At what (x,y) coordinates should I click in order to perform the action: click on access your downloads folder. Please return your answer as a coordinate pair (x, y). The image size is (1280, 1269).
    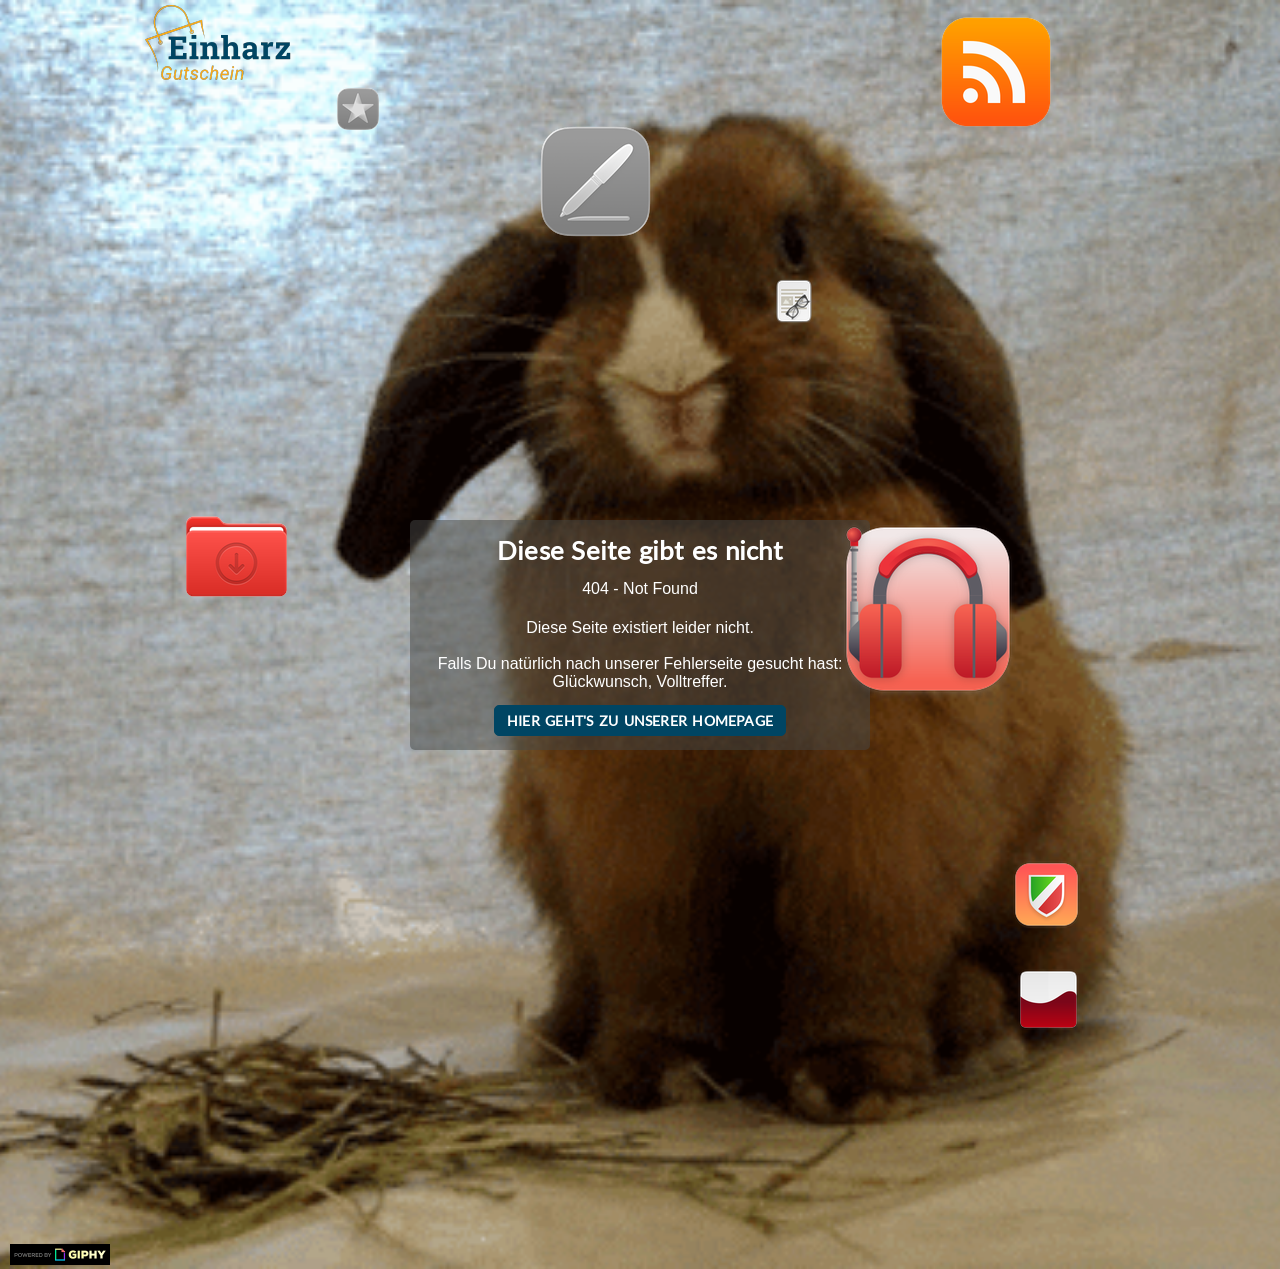
    Looking at the image, I should click on (236, 556).